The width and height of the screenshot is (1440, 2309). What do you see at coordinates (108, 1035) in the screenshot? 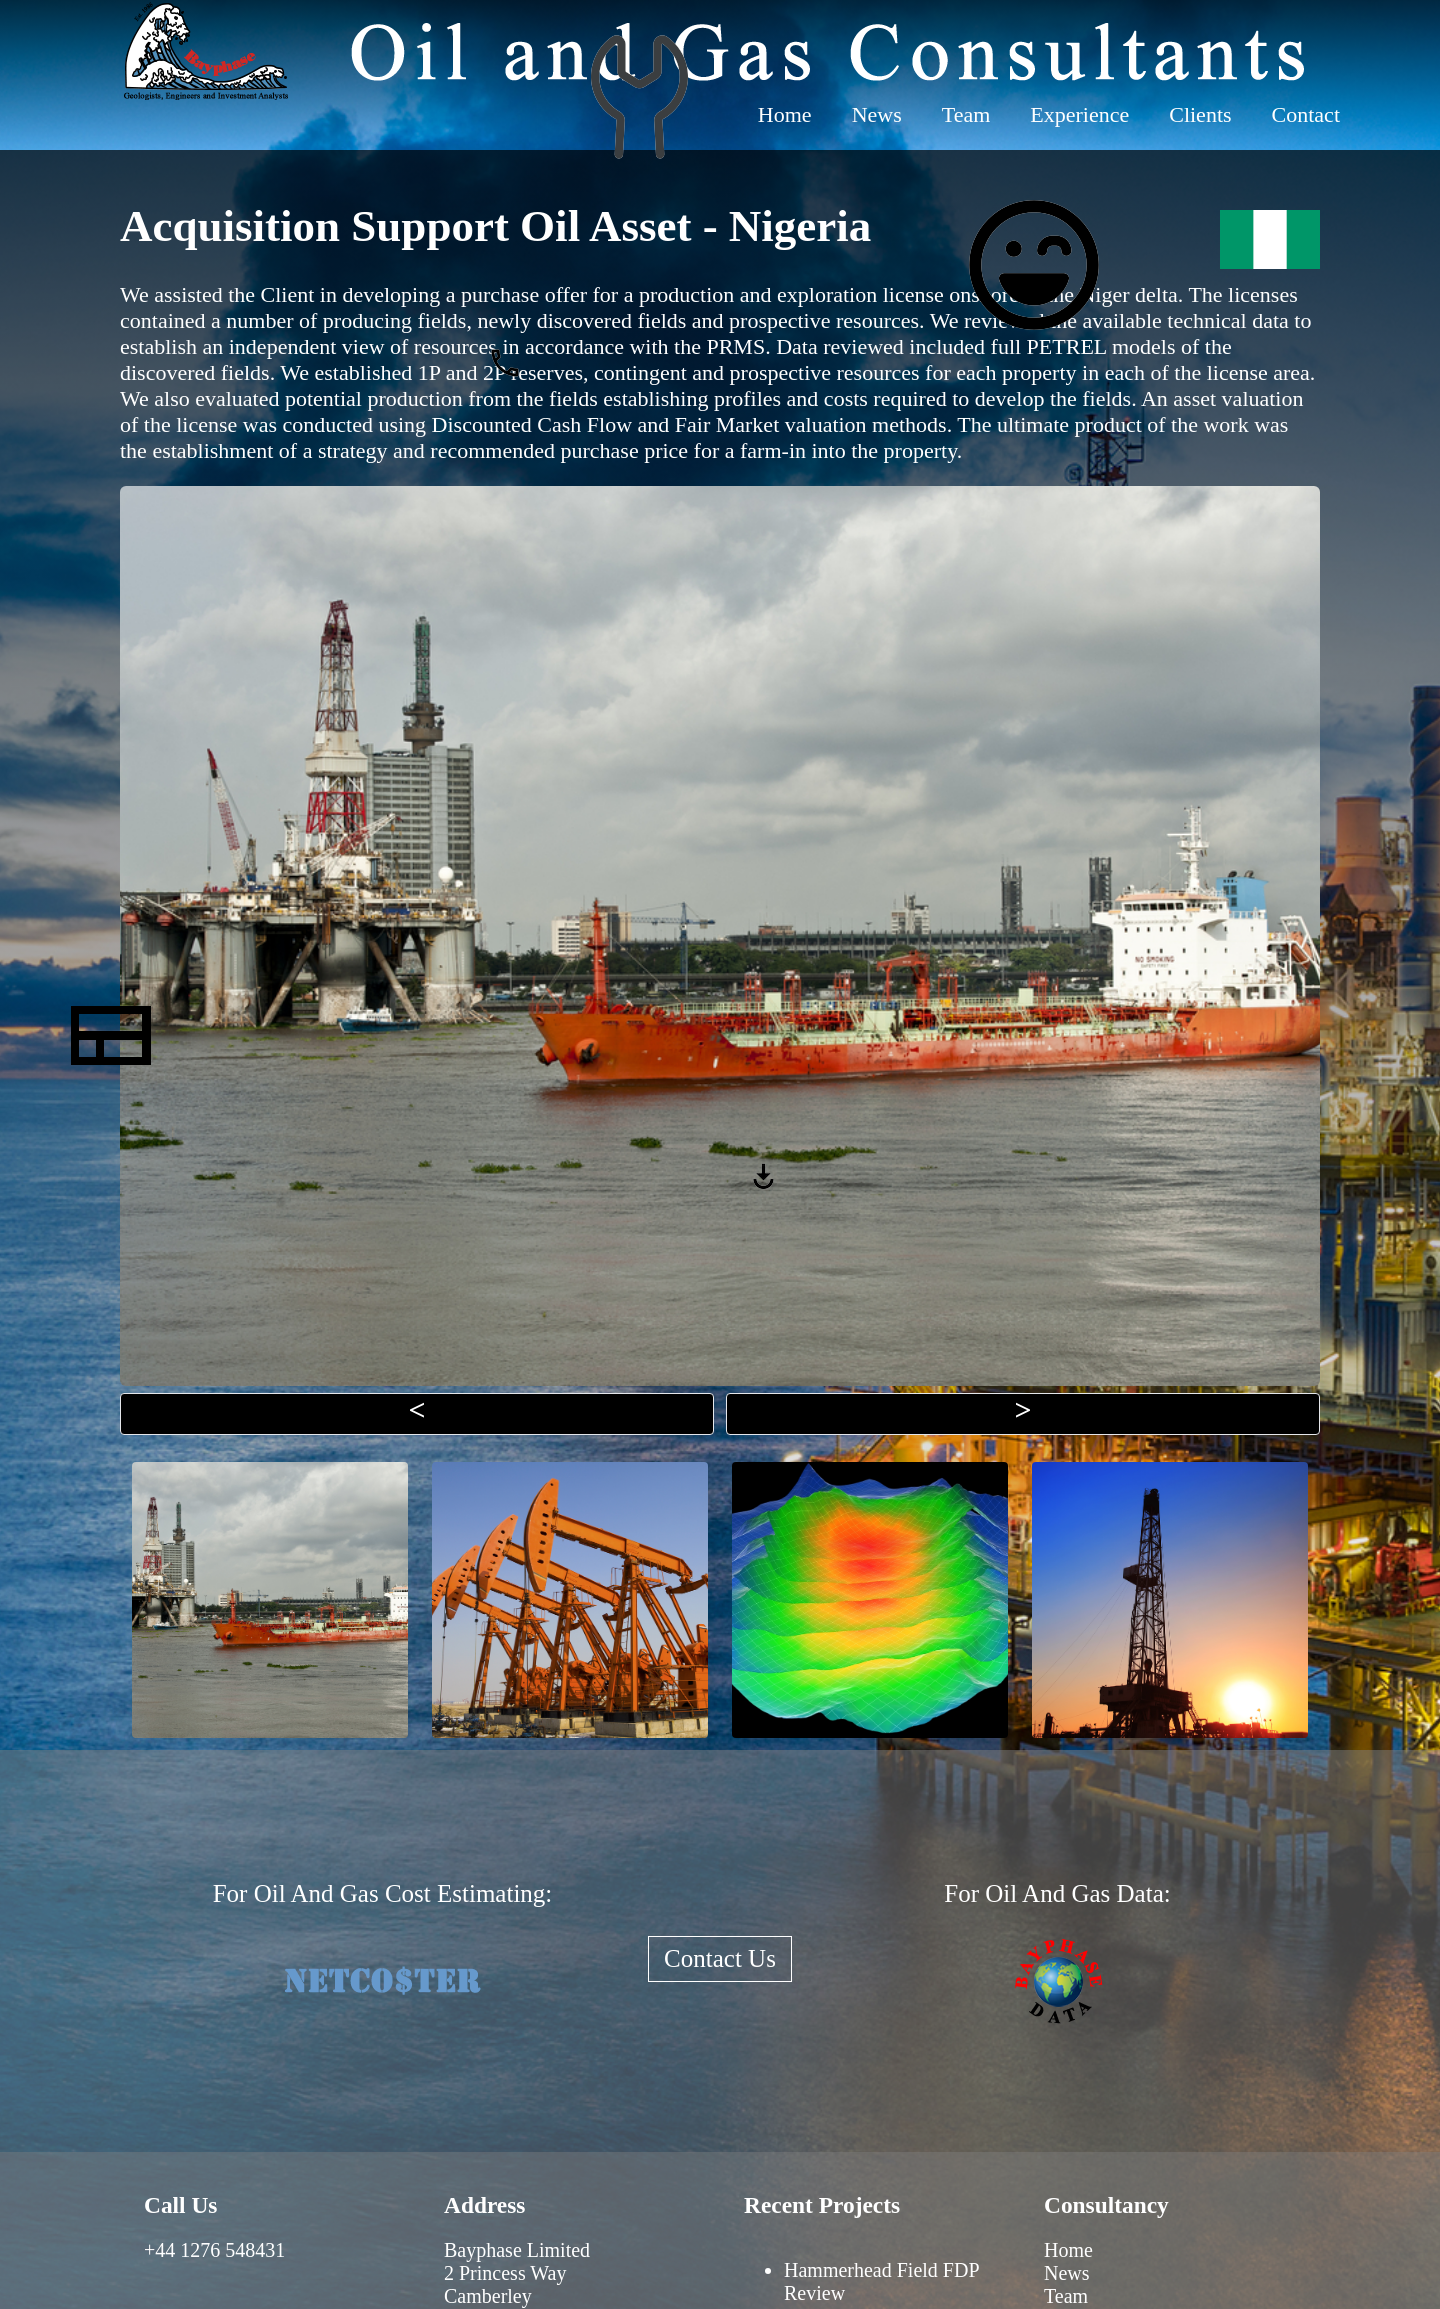
I see `switch to compact view layout` at bounding box center [108, 1035].